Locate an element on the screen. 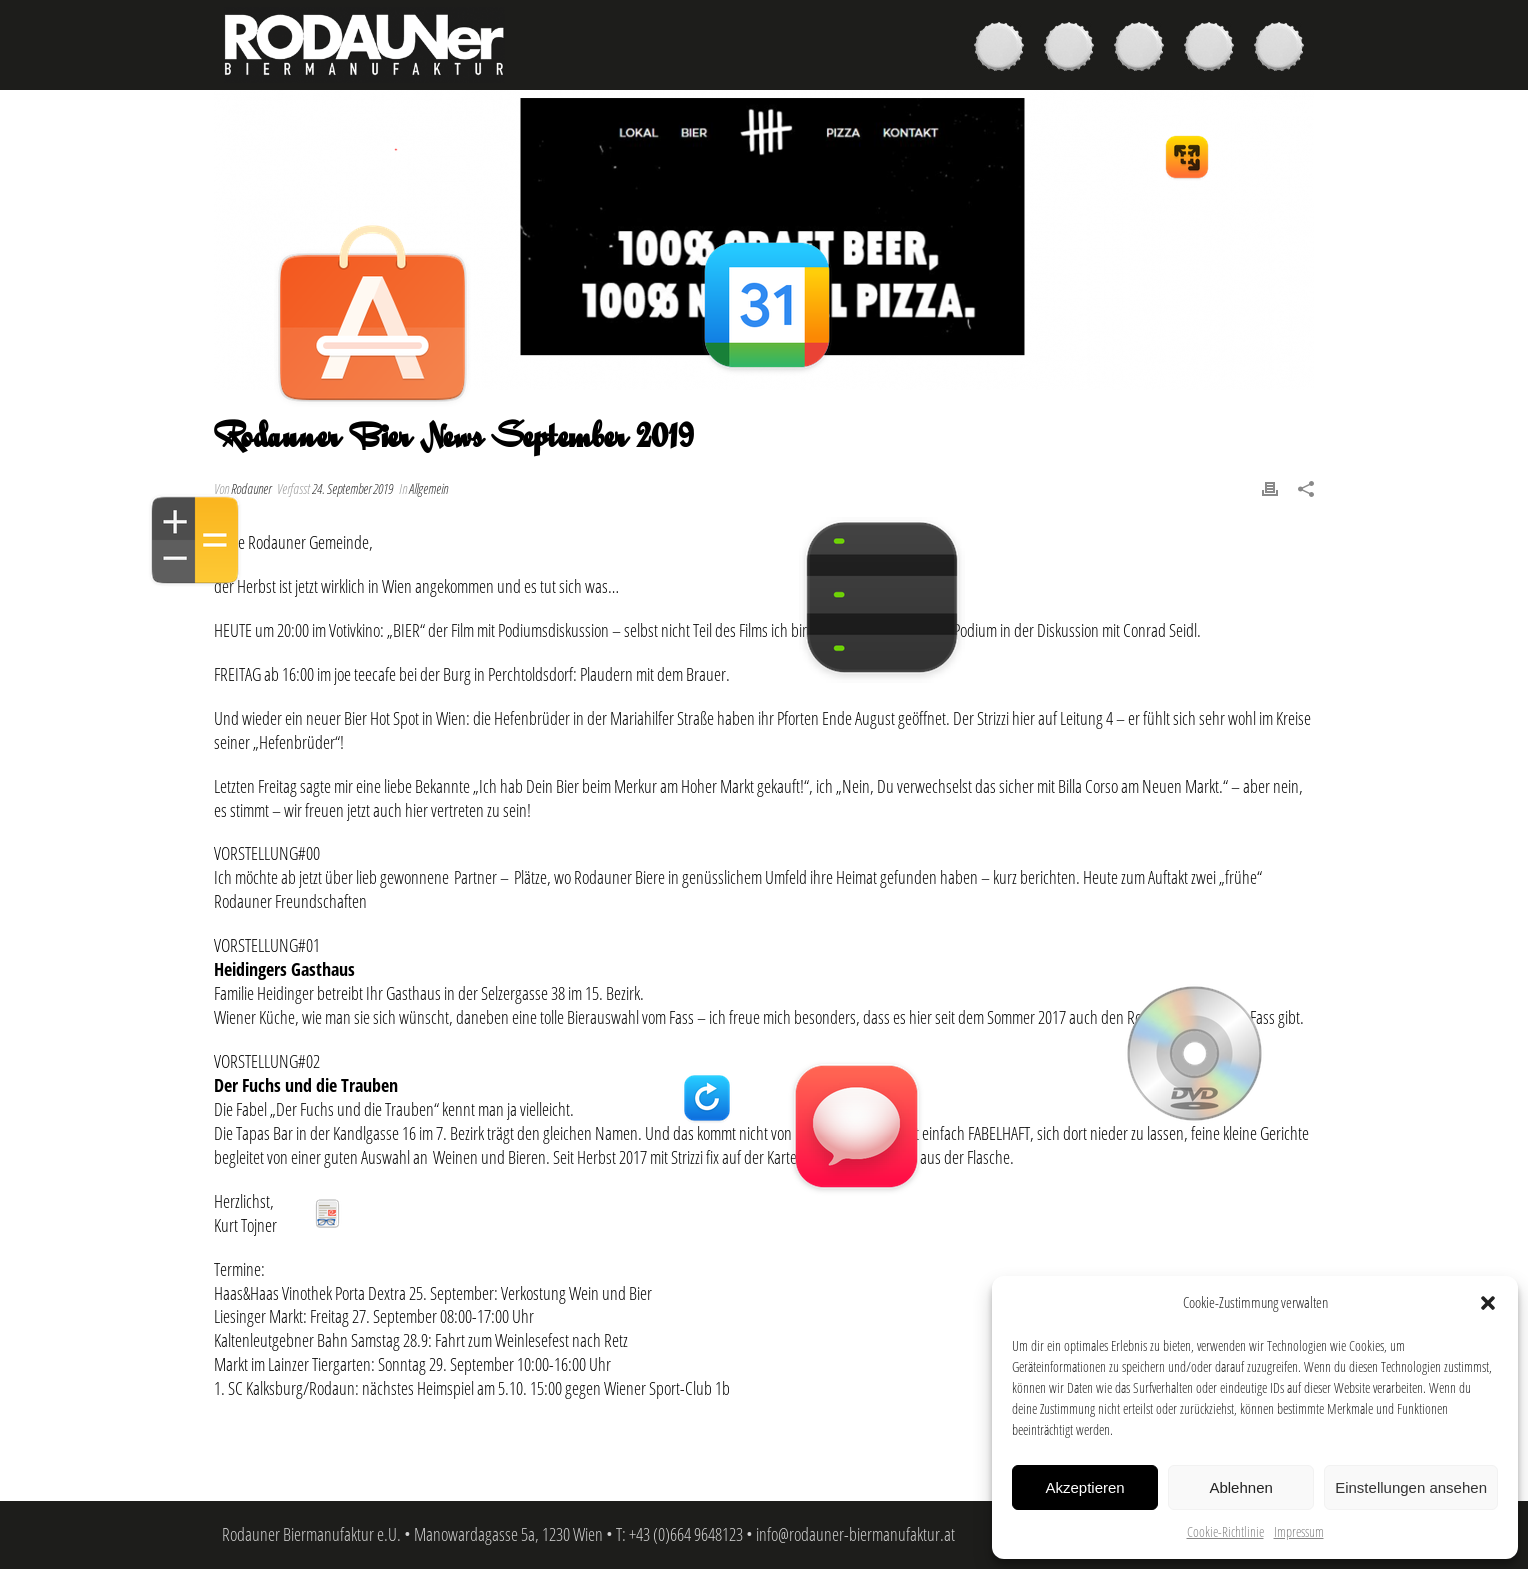 The image size is (1528, 1569). indicates a DVD disc or optical media is located at coordinates (1194, 1053).